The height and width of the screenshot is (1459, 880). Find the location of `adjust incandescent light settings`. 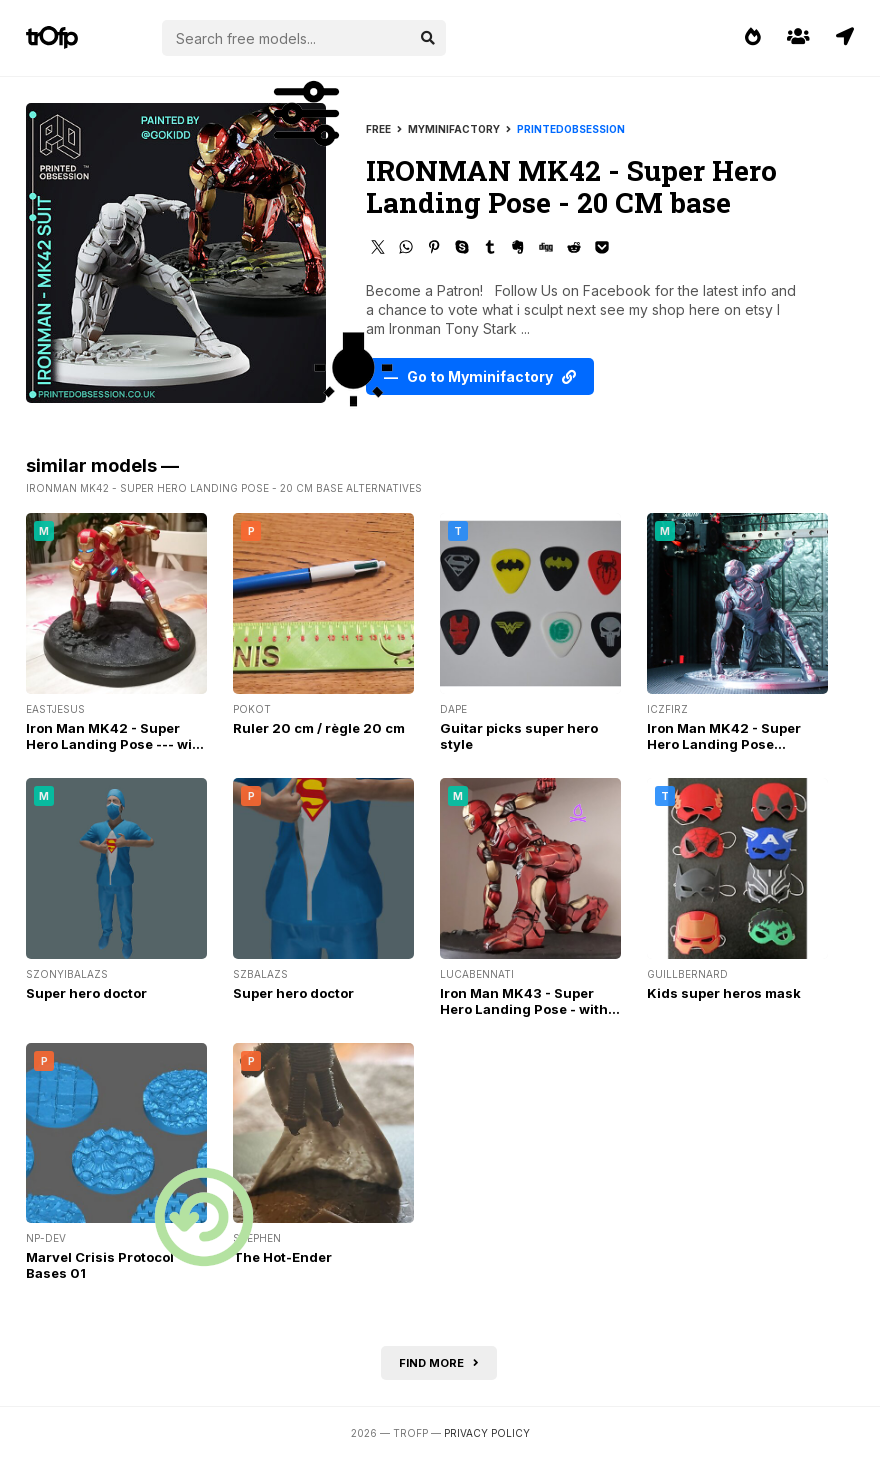

adjust incandescent light settings is located at coordinates (353, 367).